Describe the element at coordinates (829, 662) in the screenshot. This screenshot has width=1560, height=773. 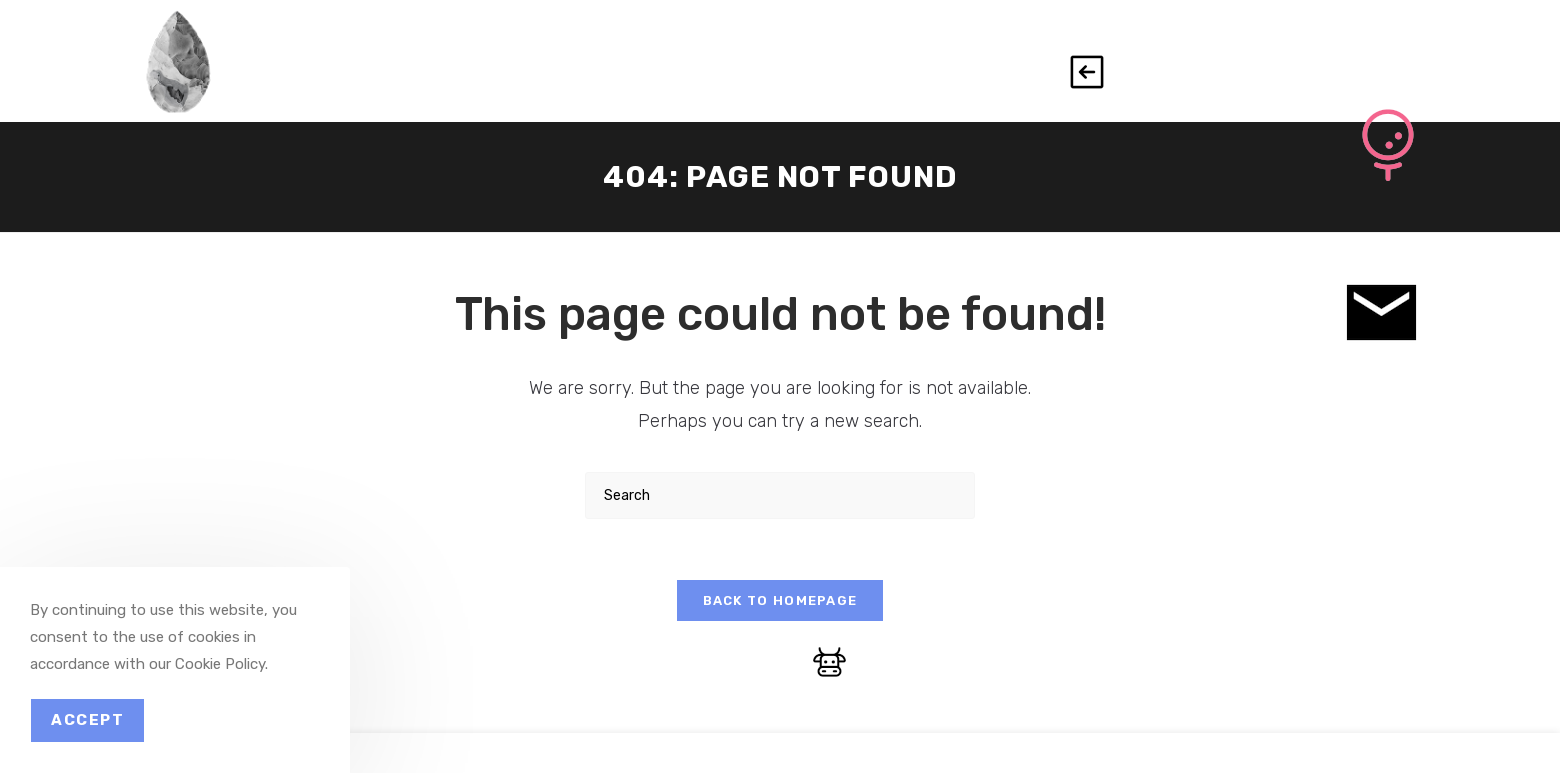
I see `browse farm or agriculture related content` at that location.